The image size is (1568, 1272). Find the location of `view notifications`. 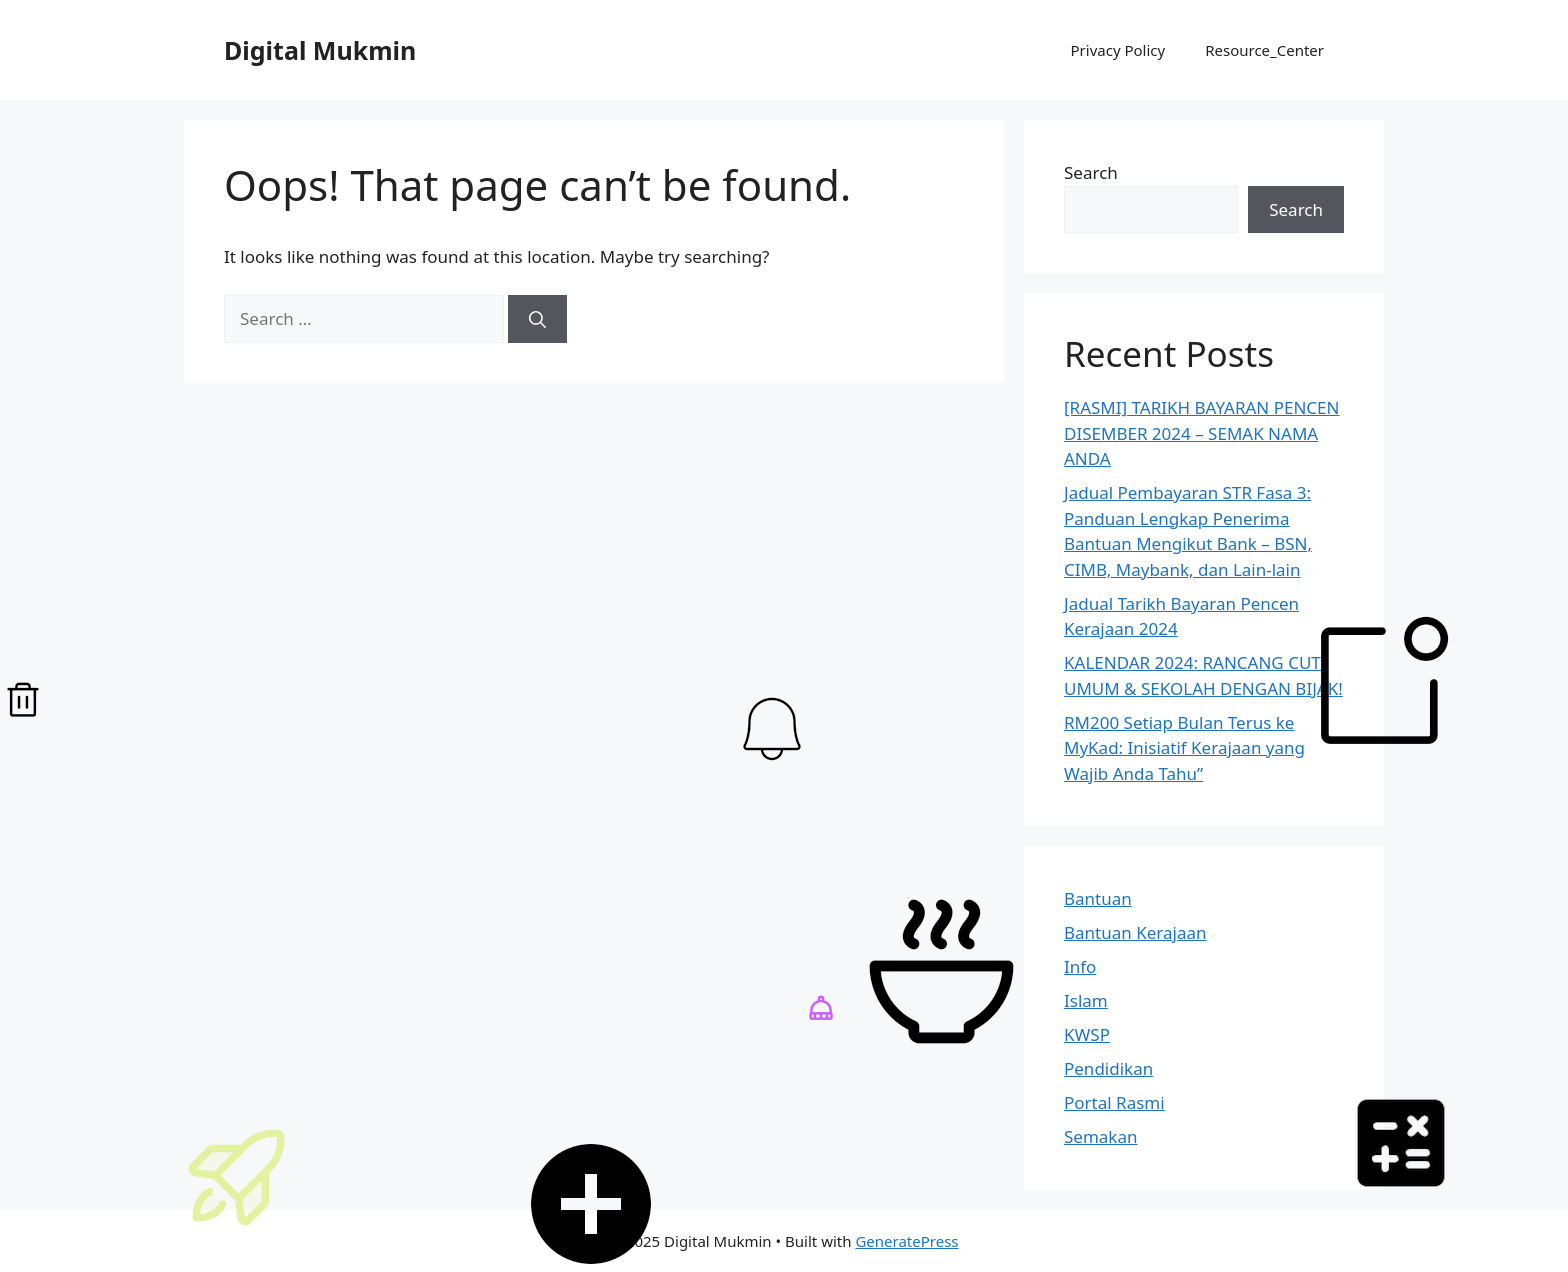

view notifications is located at coordinates (1382, 683).